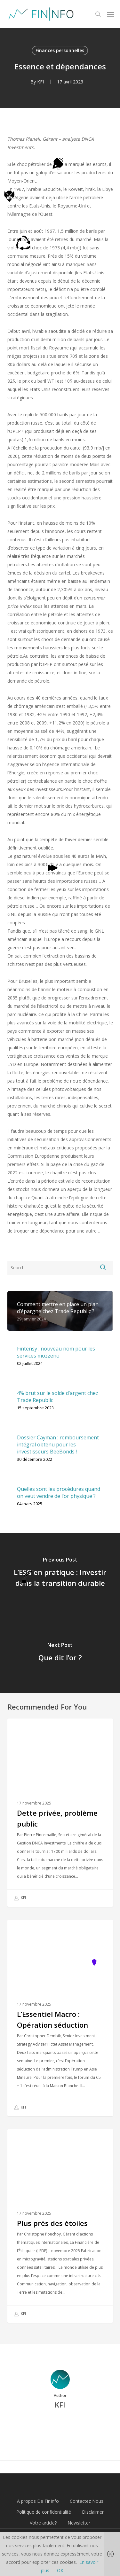 The image size is (120, 2576). What do you see at coordinates (94, 1962) in the screenshot?
I see `access security or privacy settings` at bounding box center [94, 1962].